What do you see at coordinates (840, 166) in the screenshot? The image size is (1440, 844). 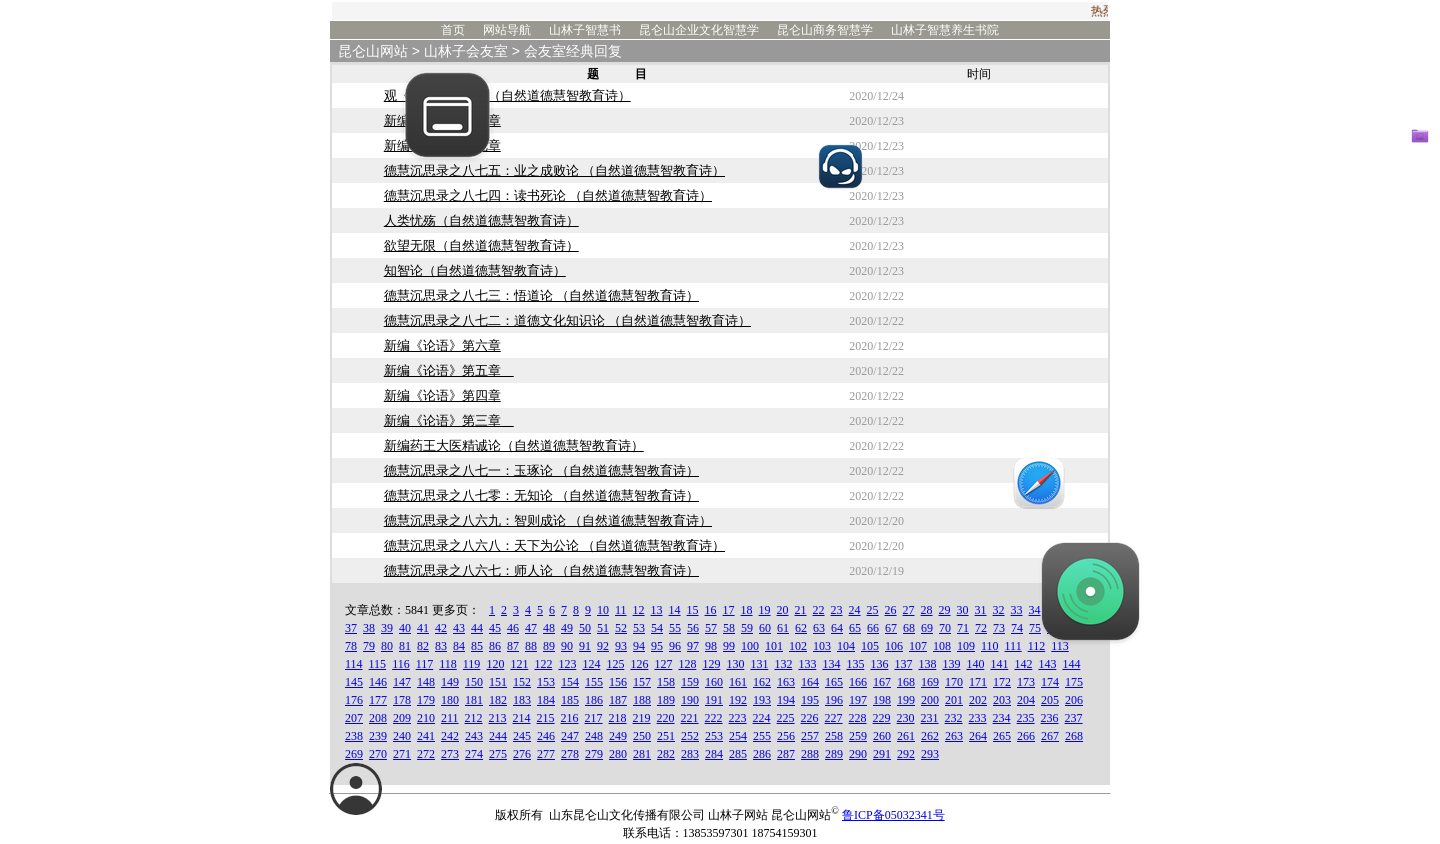 I see `open TeamSpeak voice chat app` at bounding box center [840, 166].